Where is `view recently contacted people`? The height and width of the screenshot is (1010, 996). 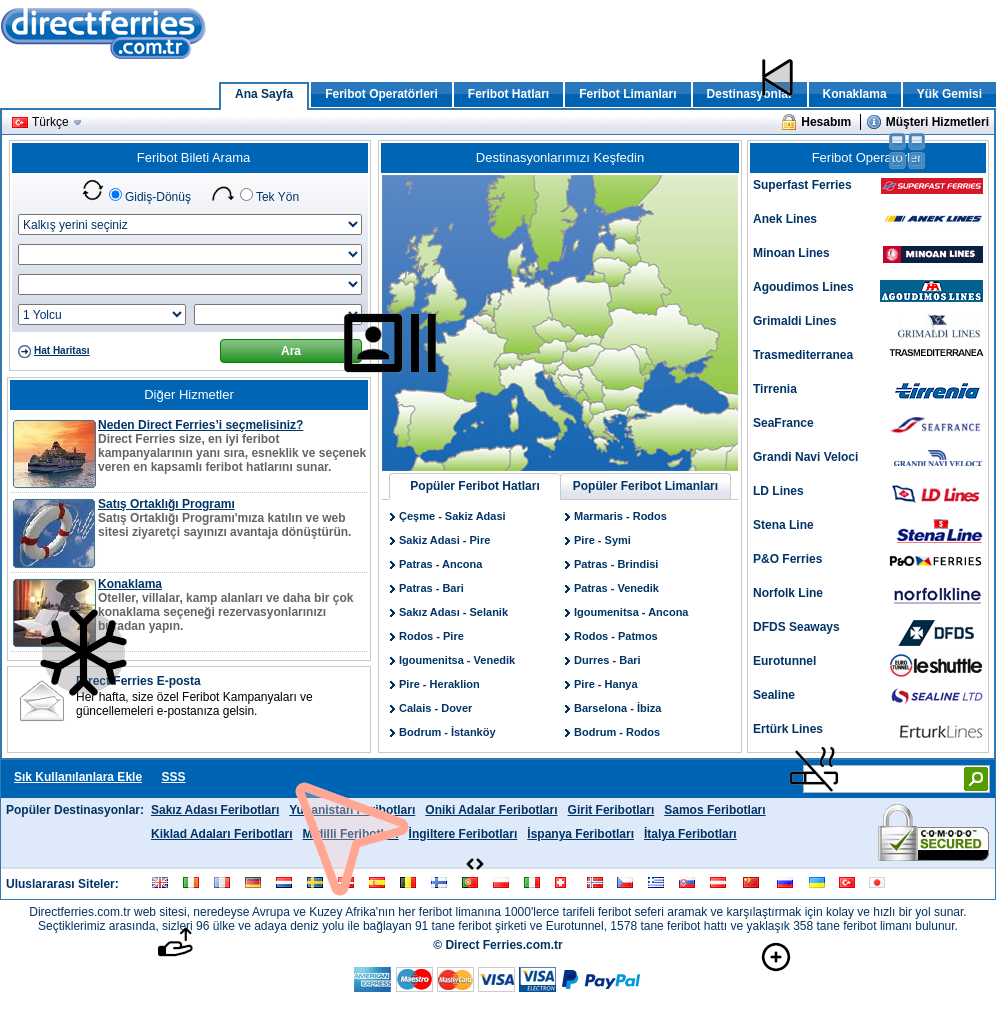
view recently contacted people is located at coordinates (390, 343).